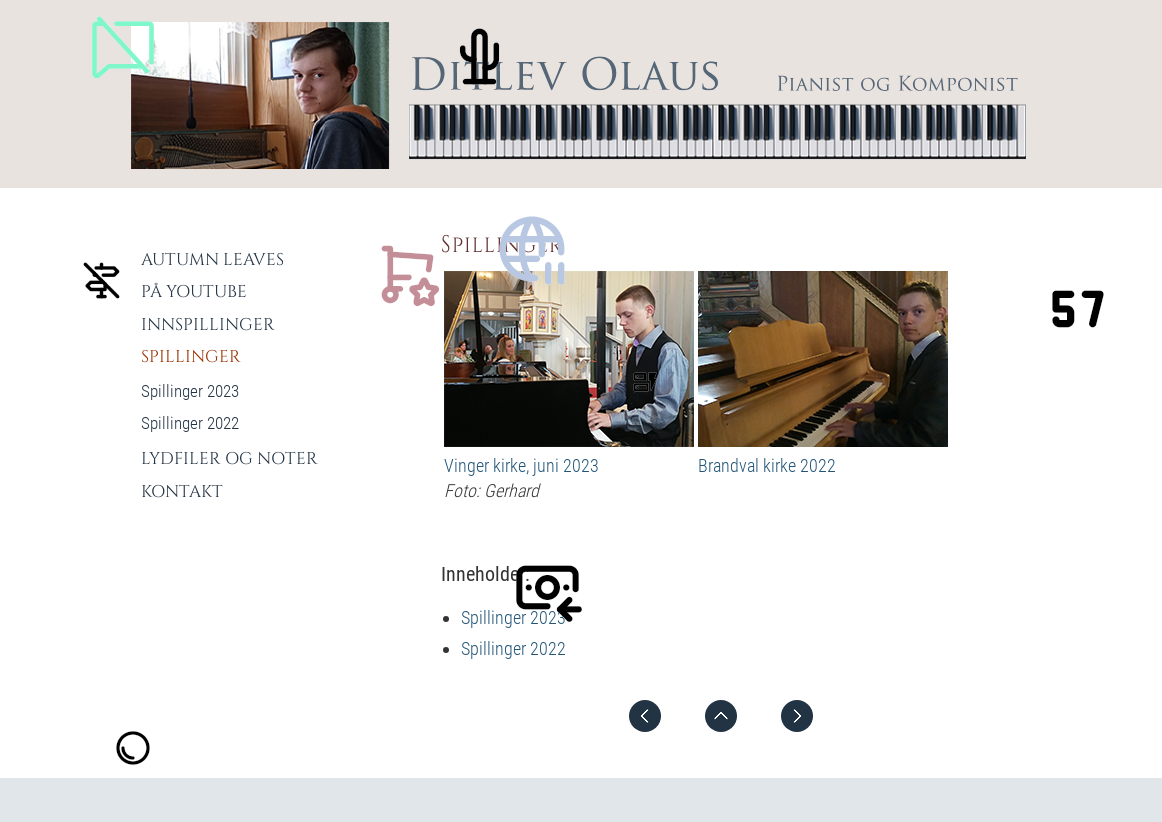 The image size is (1162, 822). Describe the element at coordinates (547, 587) in the screenshot. I see `request a refund or money back` at that location.